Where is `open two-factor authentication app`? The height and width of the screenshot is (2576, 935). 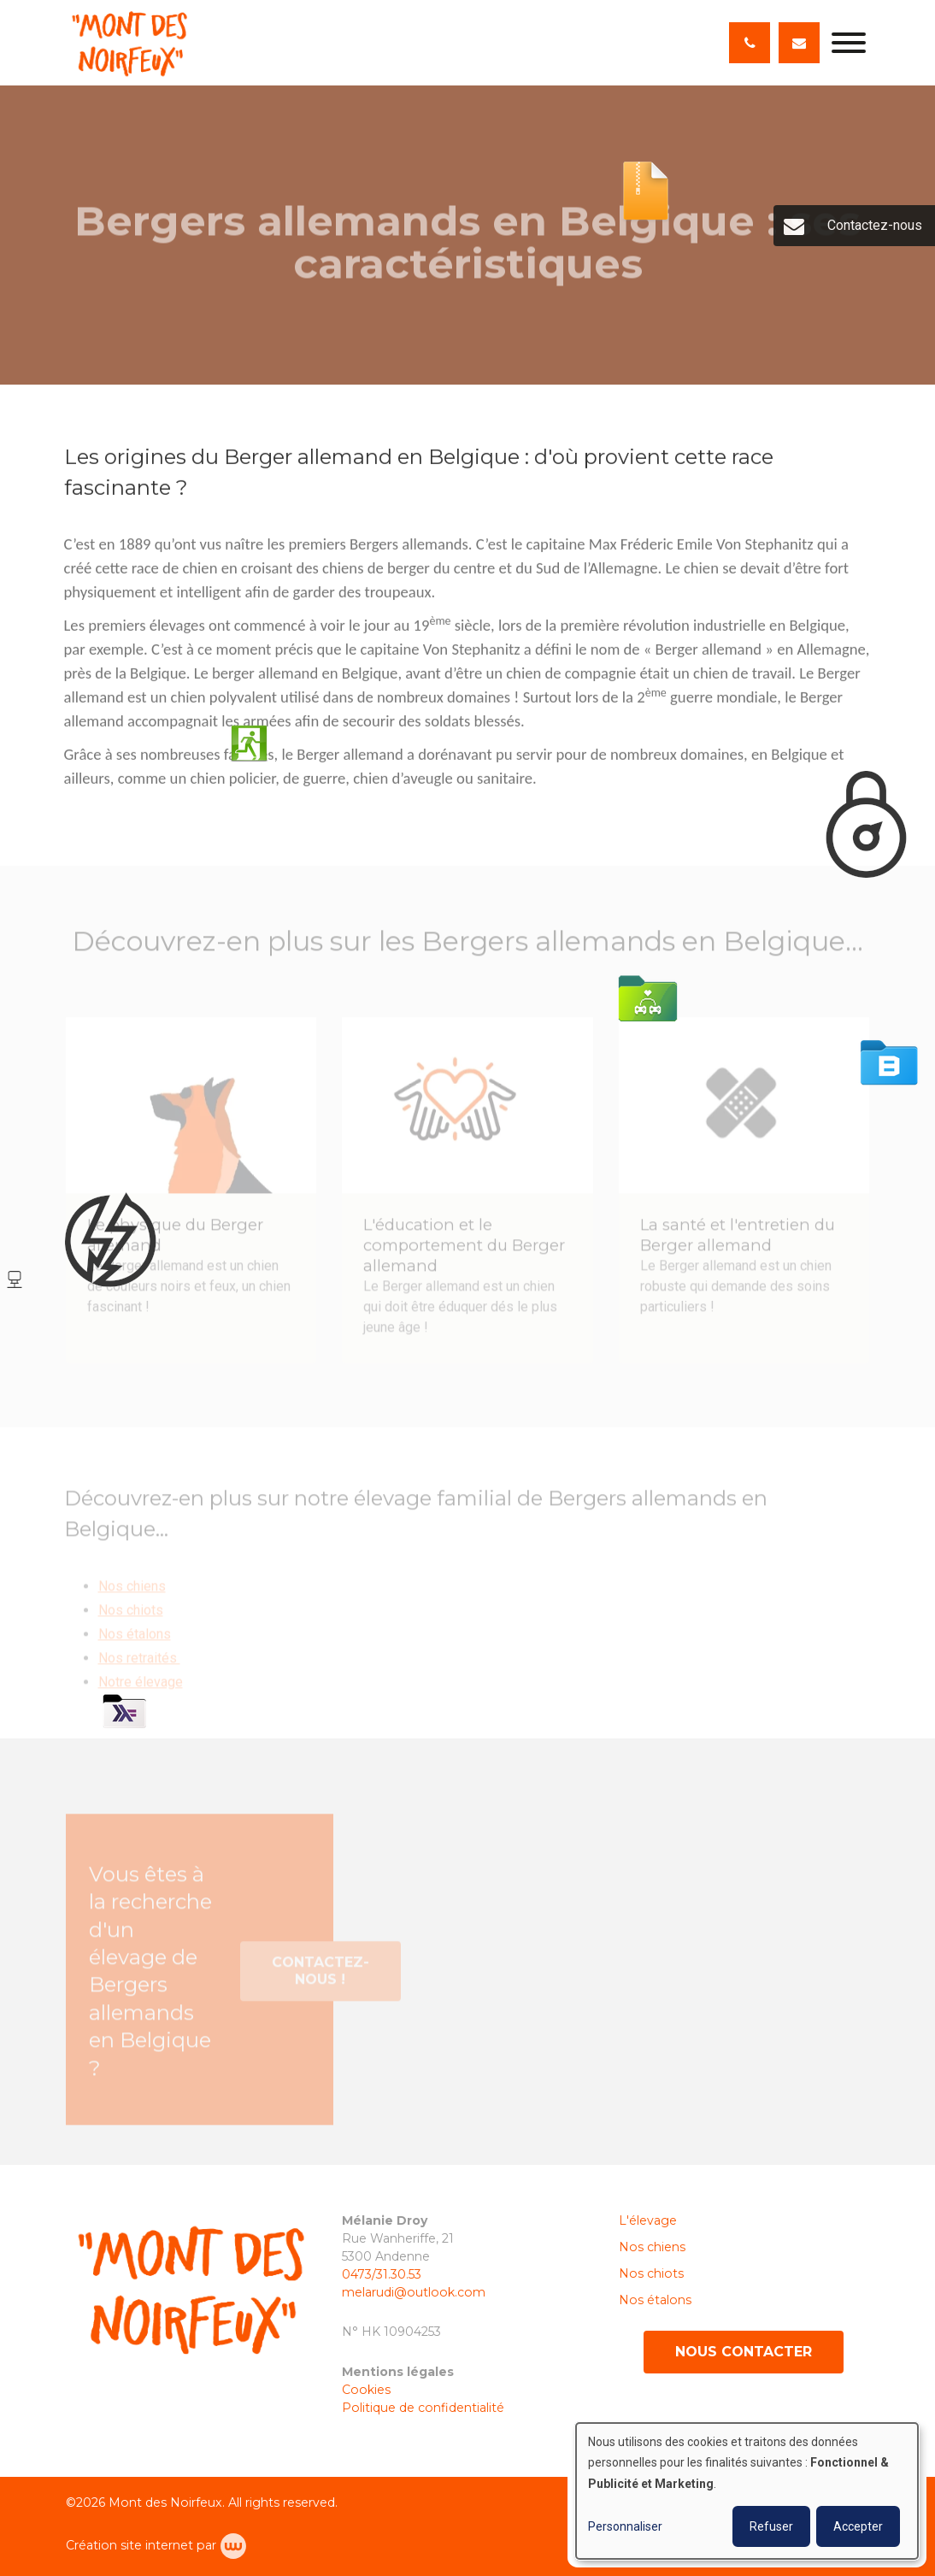 open two-factor authentication app is located at coordinates (866, 824).